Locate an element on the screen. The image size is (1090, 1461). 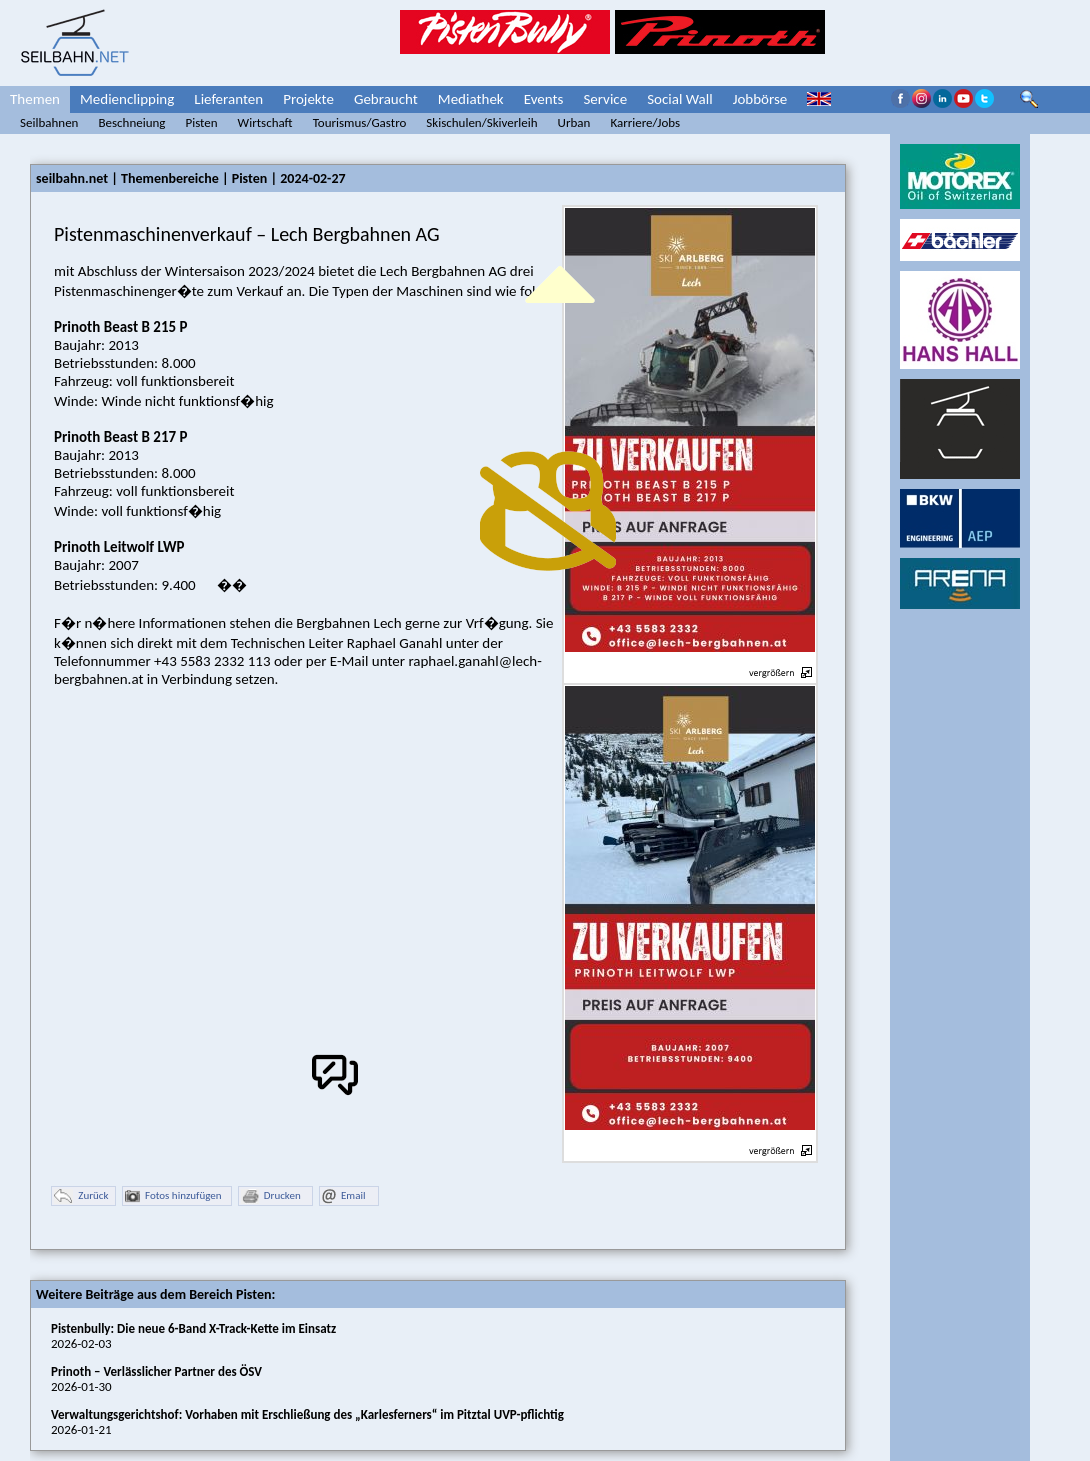
indicates a duplicate discussion thread is located at coordinates (335, 1075).